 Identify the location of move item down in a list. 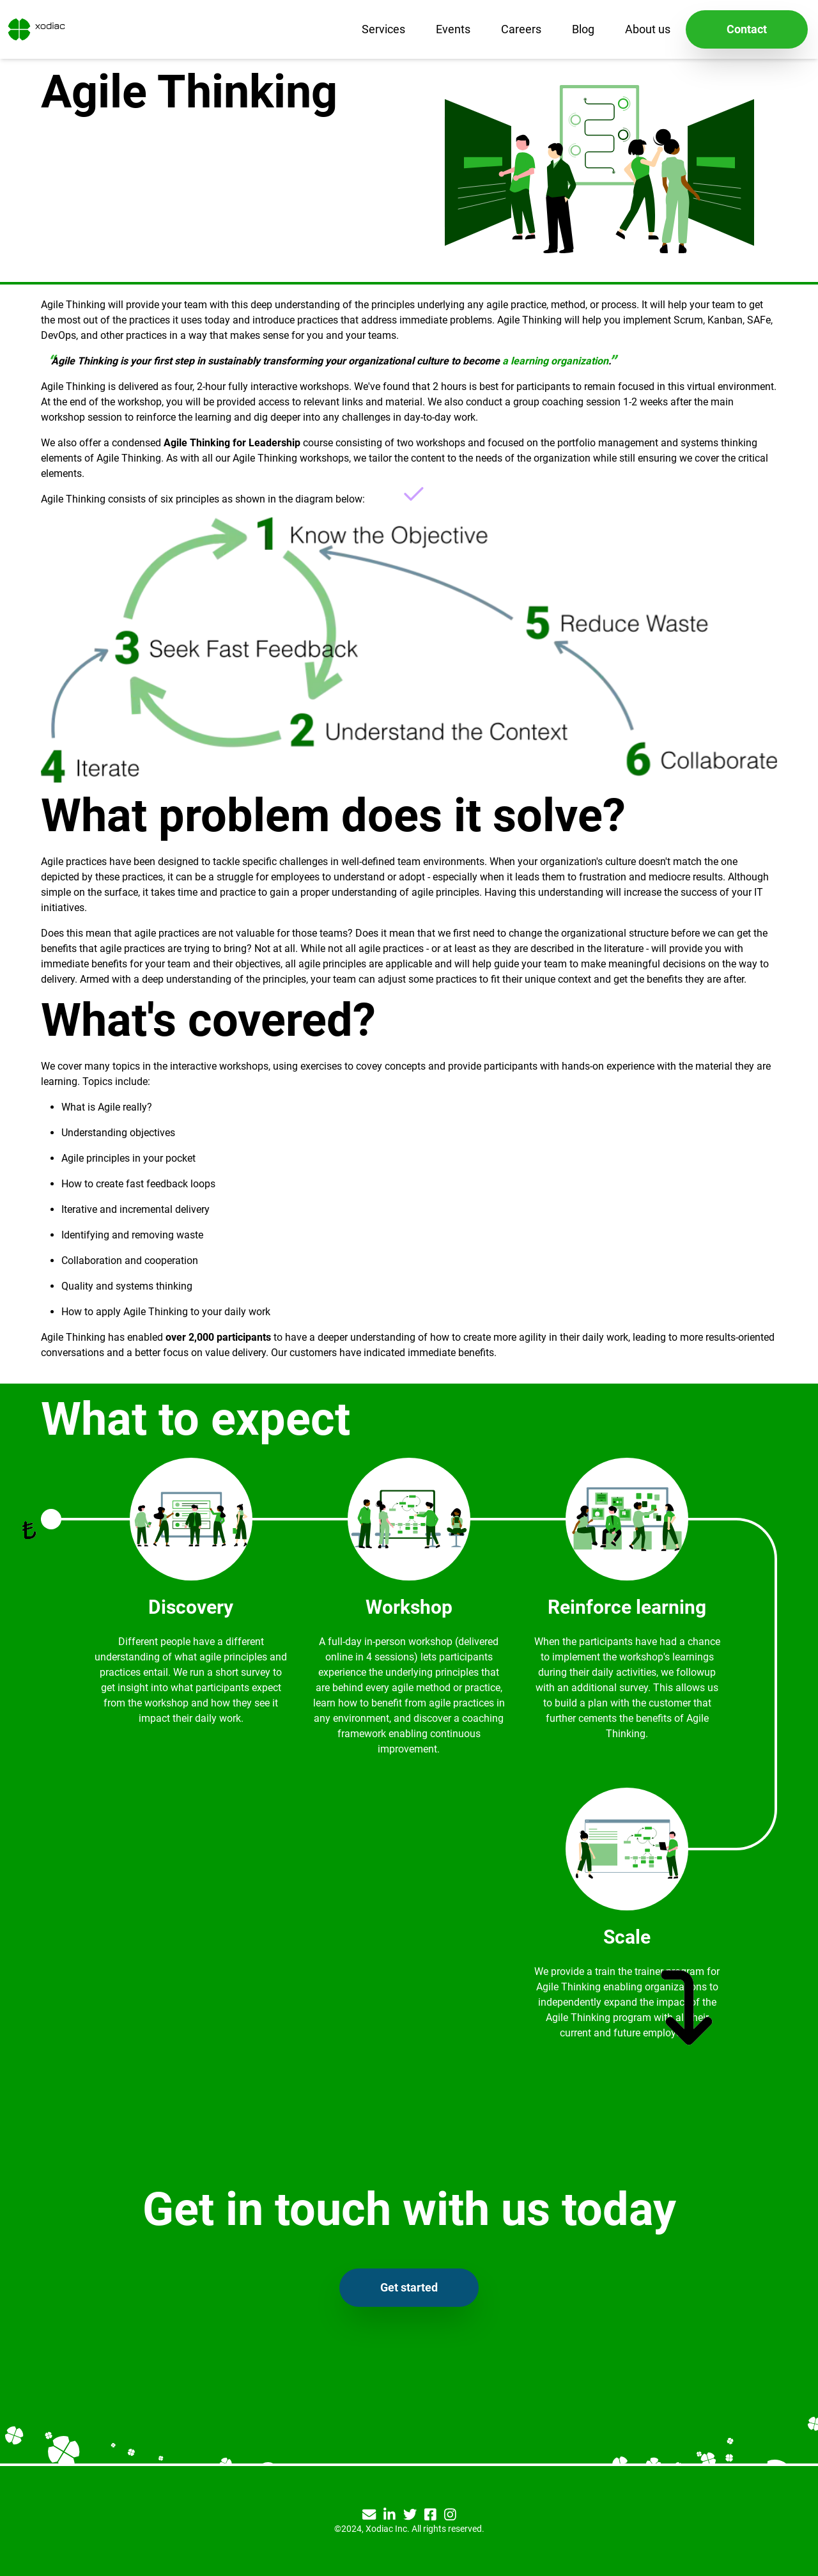
(689, 2008).